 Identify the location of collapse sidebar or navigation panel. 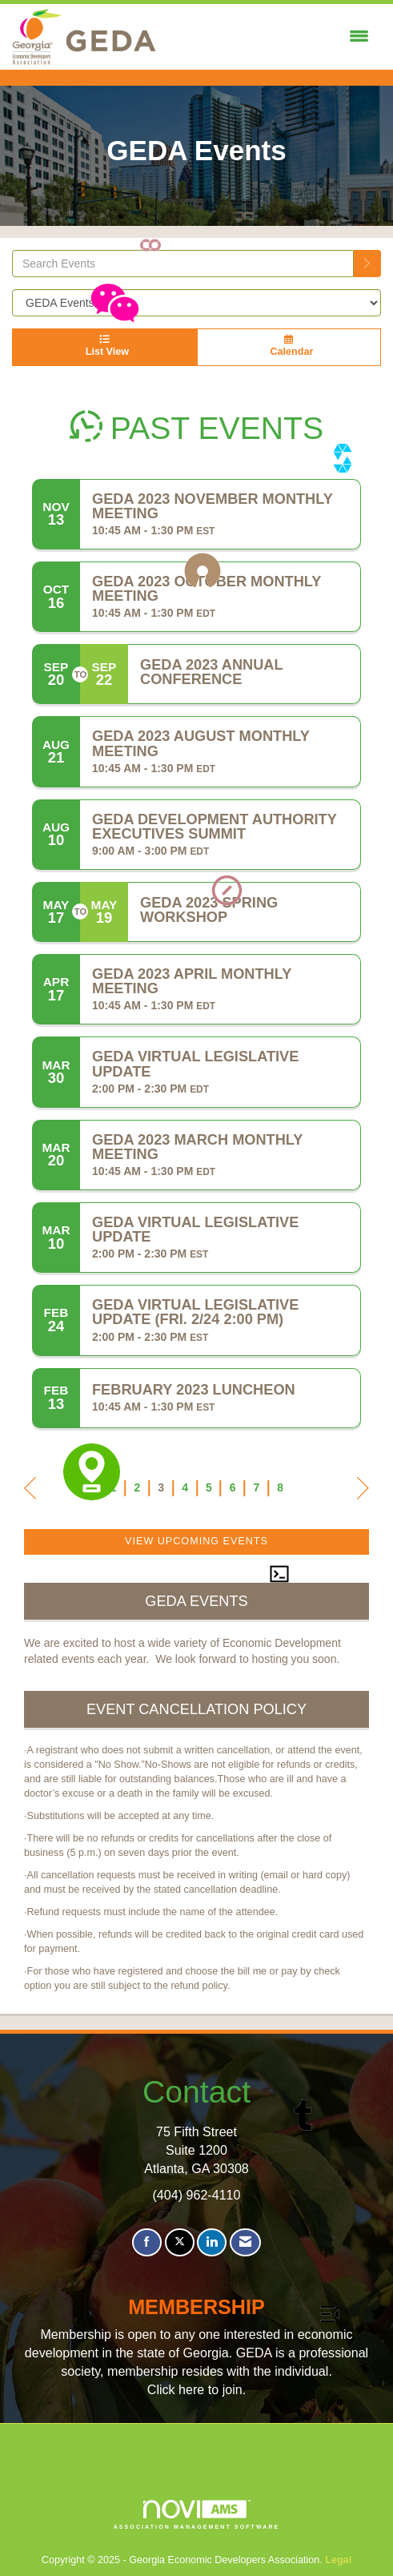
(330, 2314).